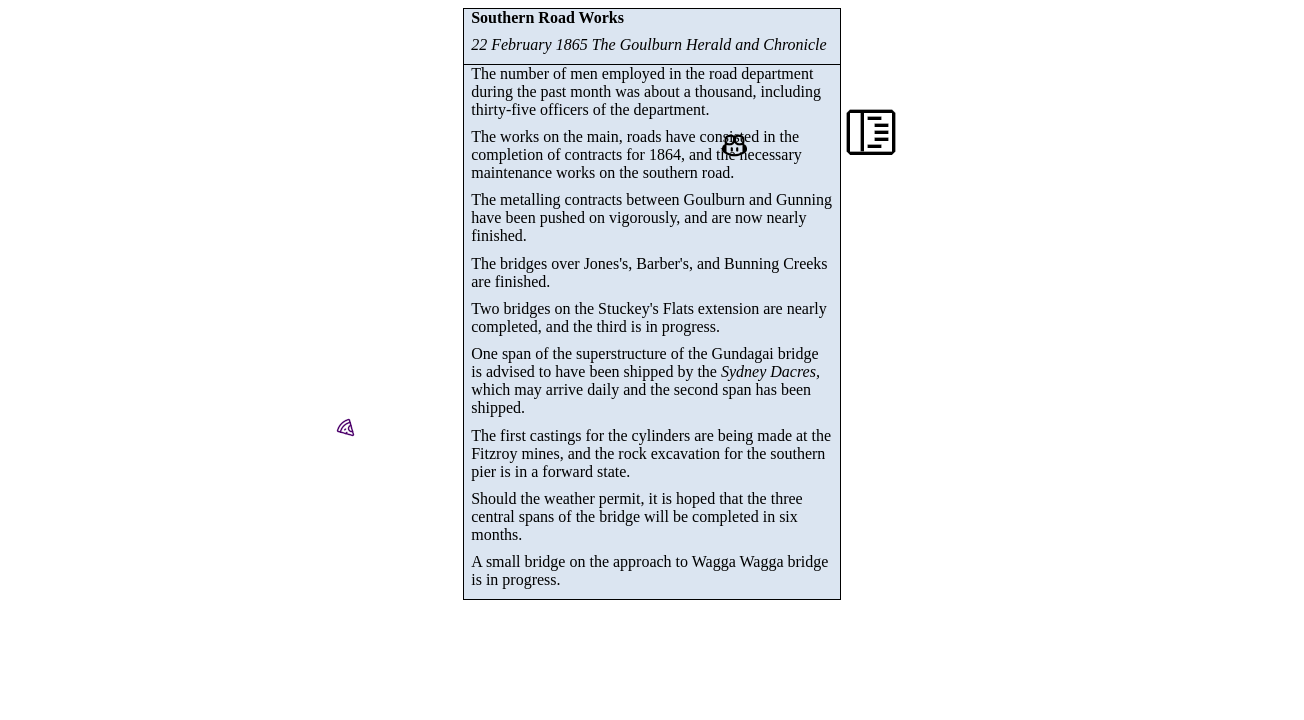 This screenshot has width=1304, height=720. What do you see at coordinates (871, 134) in the screenshot?
I see `open code-oss editor` at bounding box center [871, 134].